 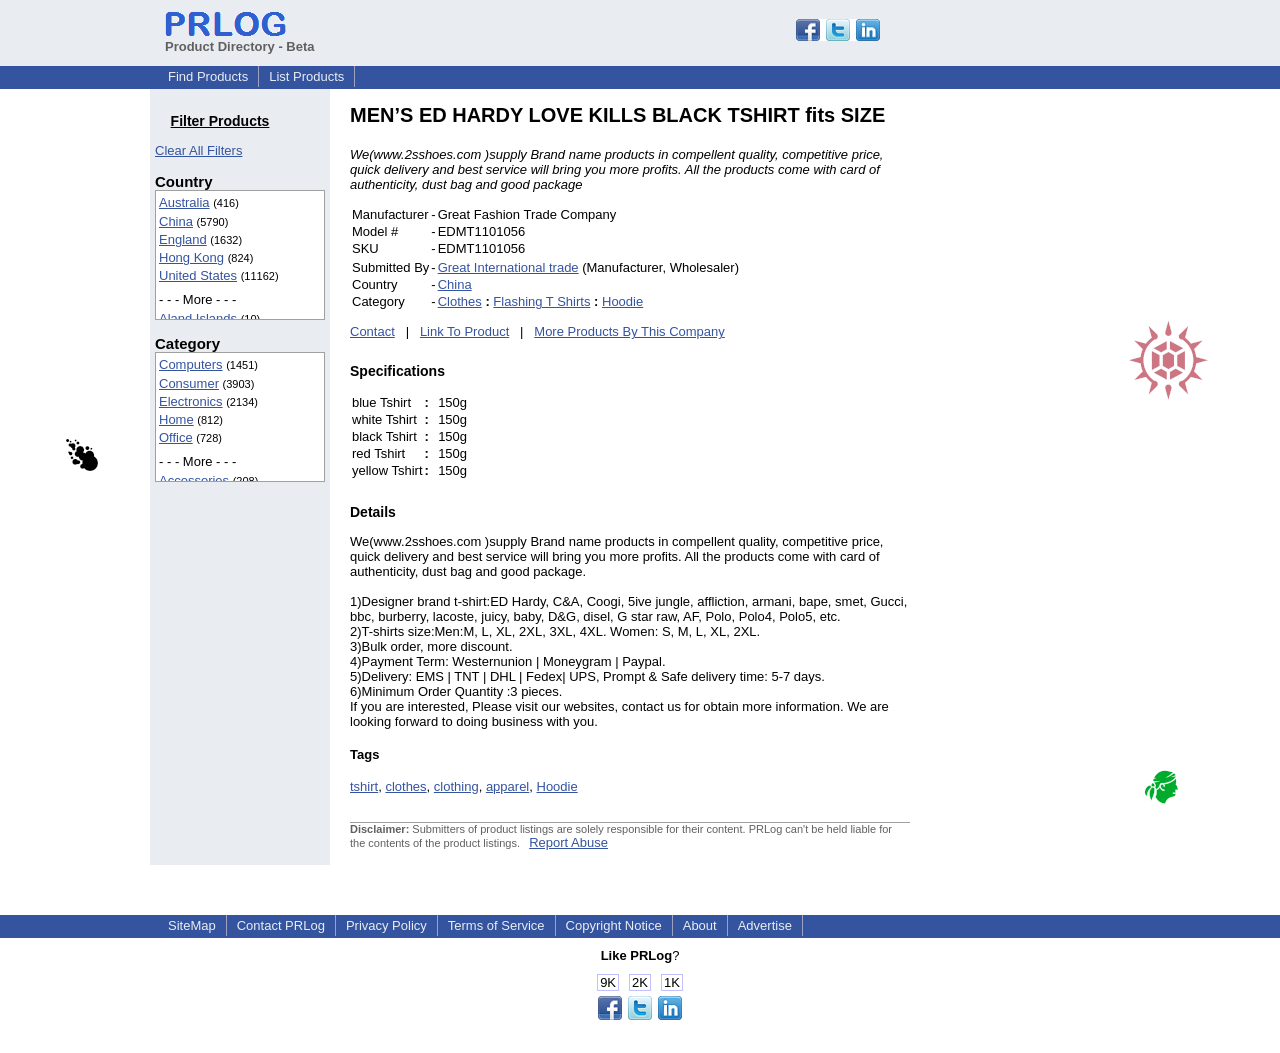 I want to click on select bandana accessory for character customization, so click(x=1161, y=787).